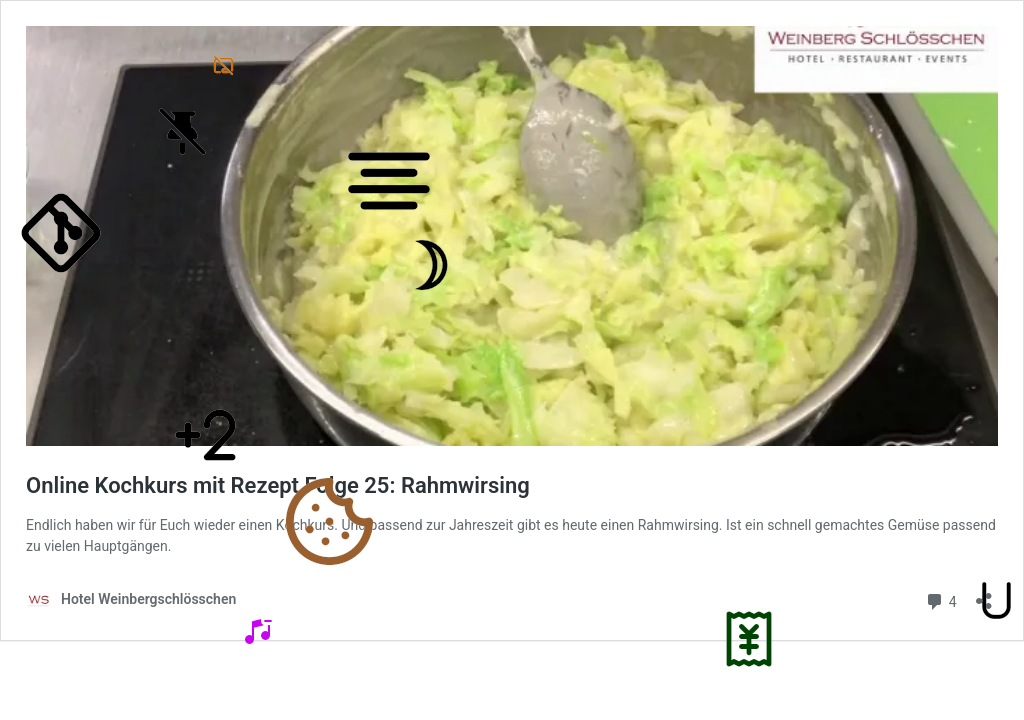  What do you see at coordinates (430, 265) in the screenshot?
I see `toggle dark mode or night theme` at bounding box center [430, 265].